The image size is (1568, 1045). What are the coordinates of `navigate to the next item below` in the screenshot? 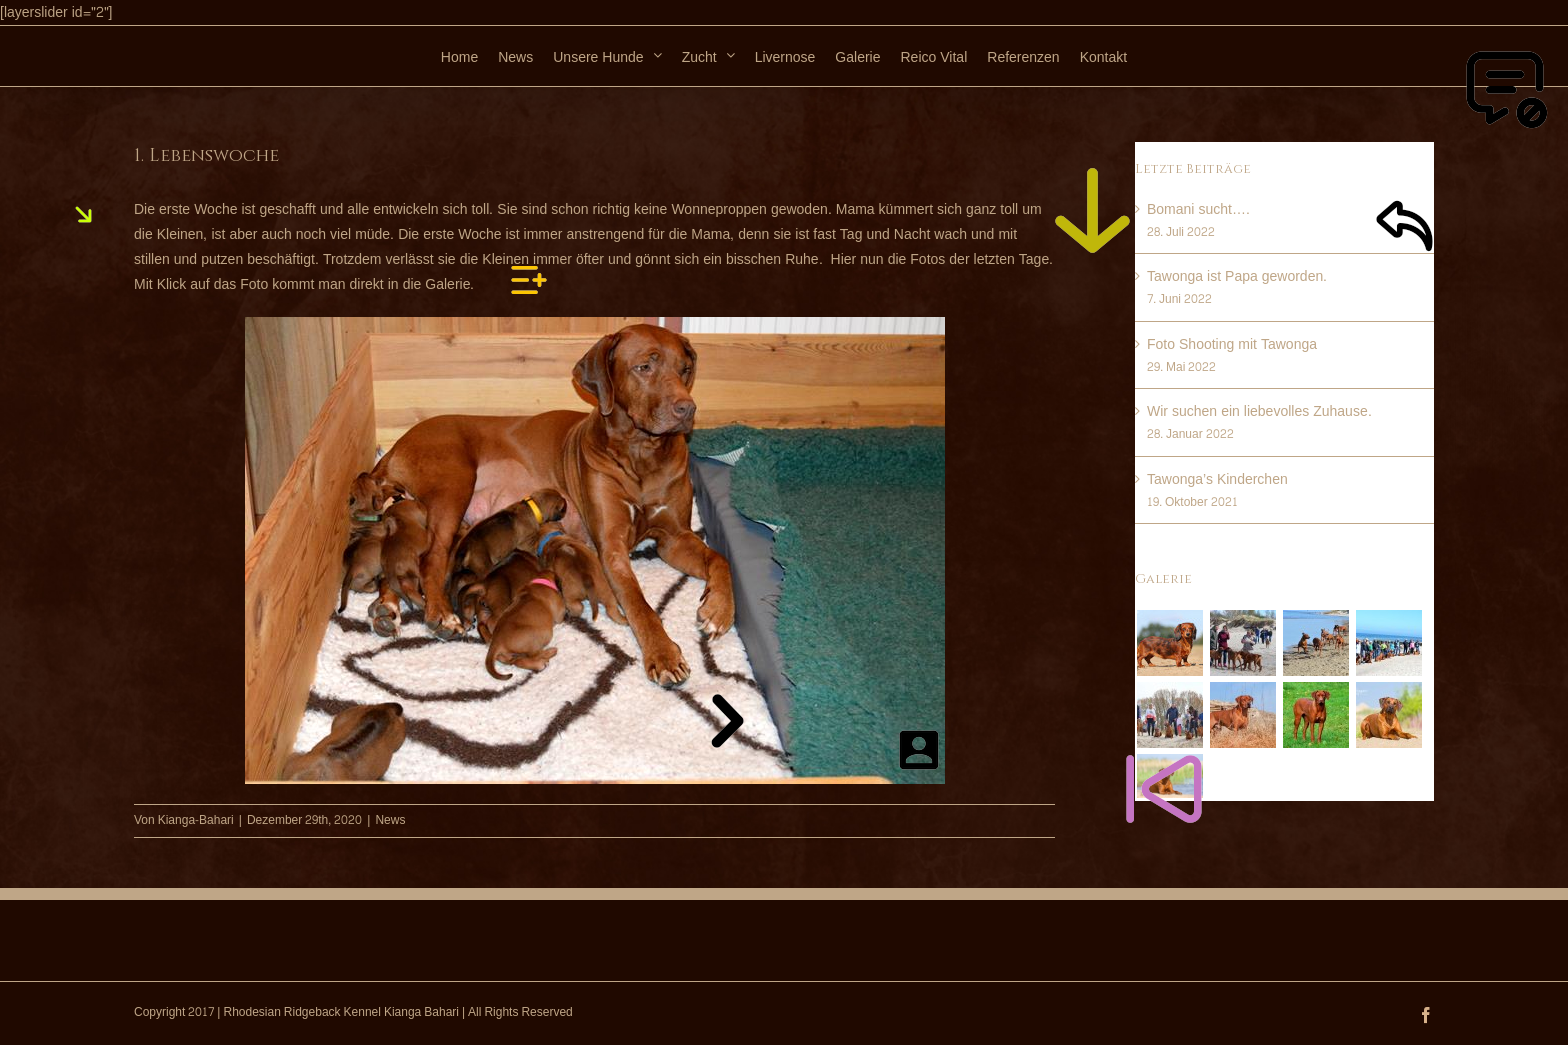 It's located at (83, 214).